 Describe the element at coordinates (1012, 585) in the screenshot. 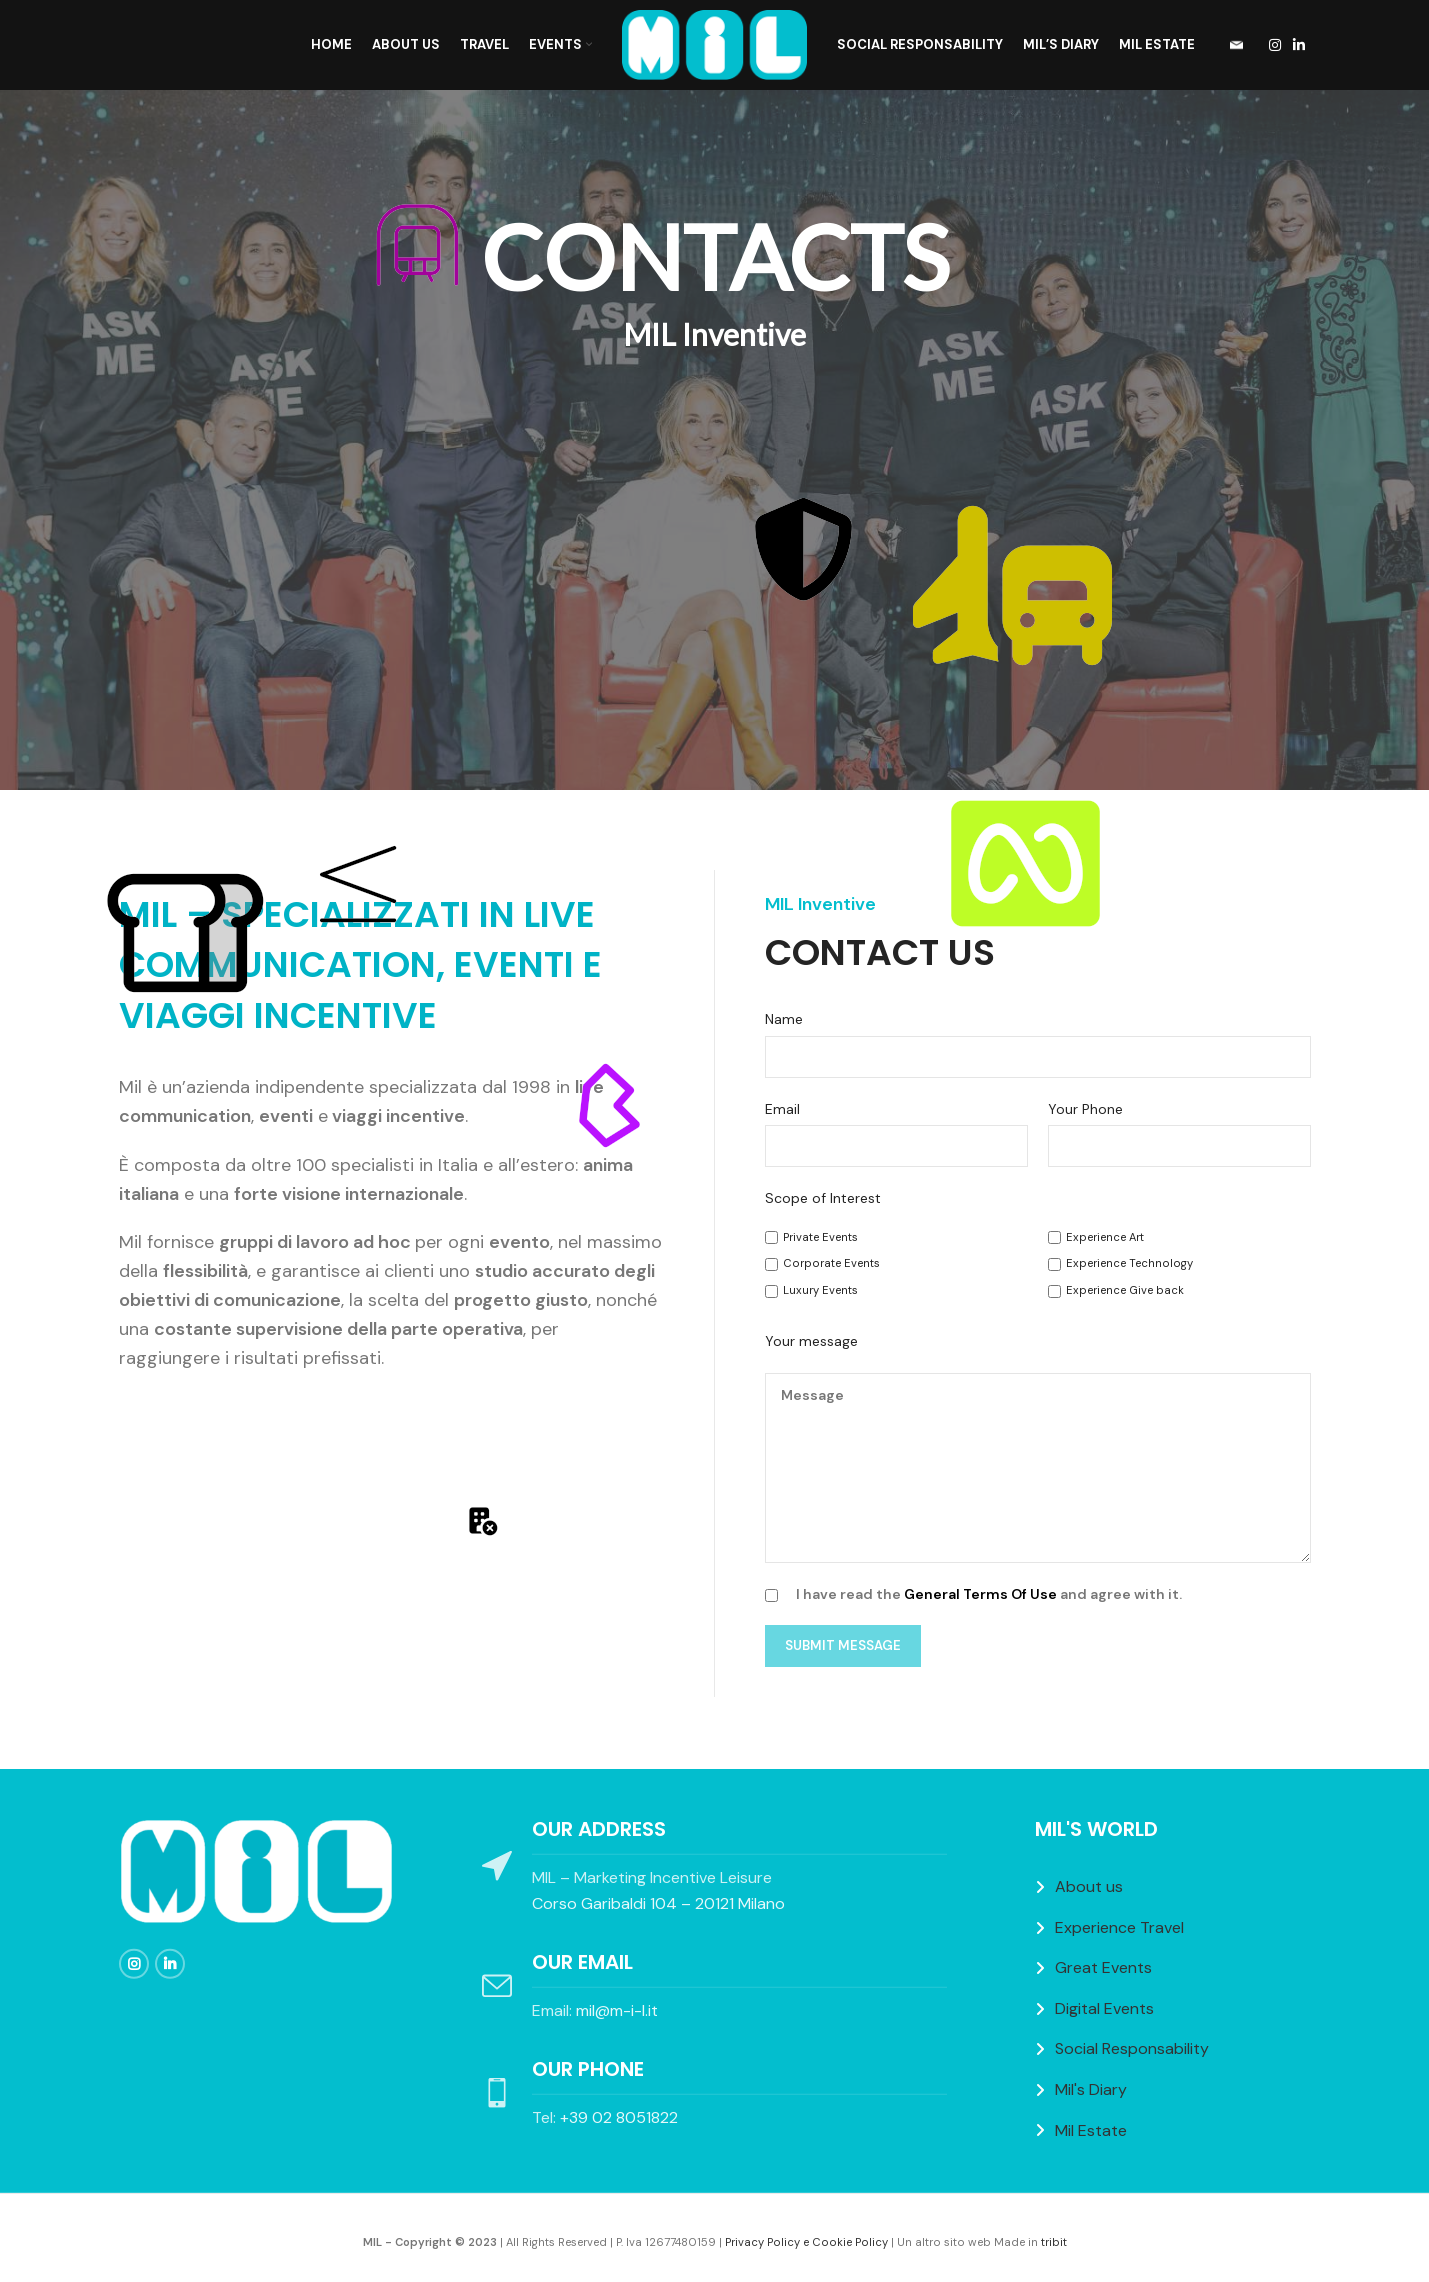

I see `select shipping method for your order` at that location.